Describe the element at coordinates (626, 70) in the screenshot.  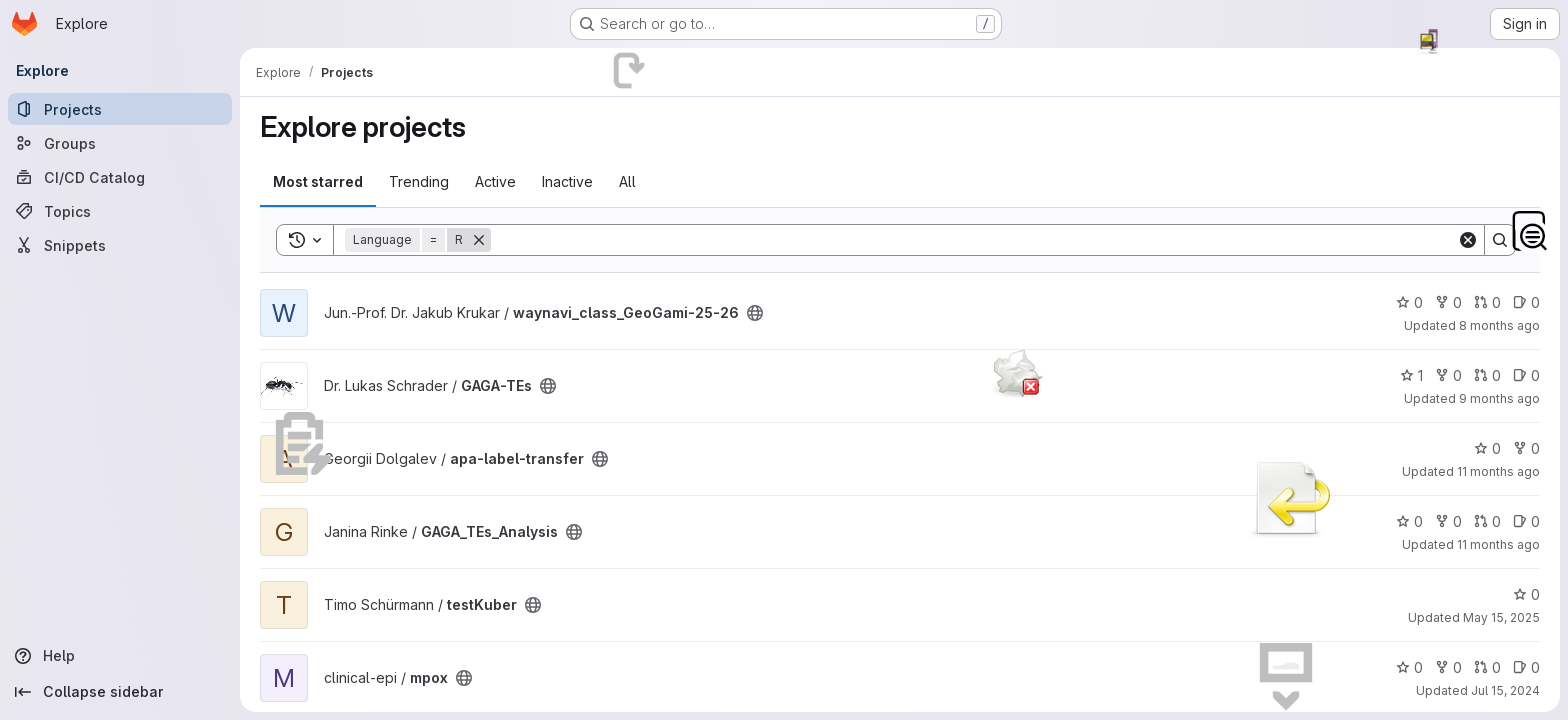
I see `toggle text wrapping in a document or view` at that location.